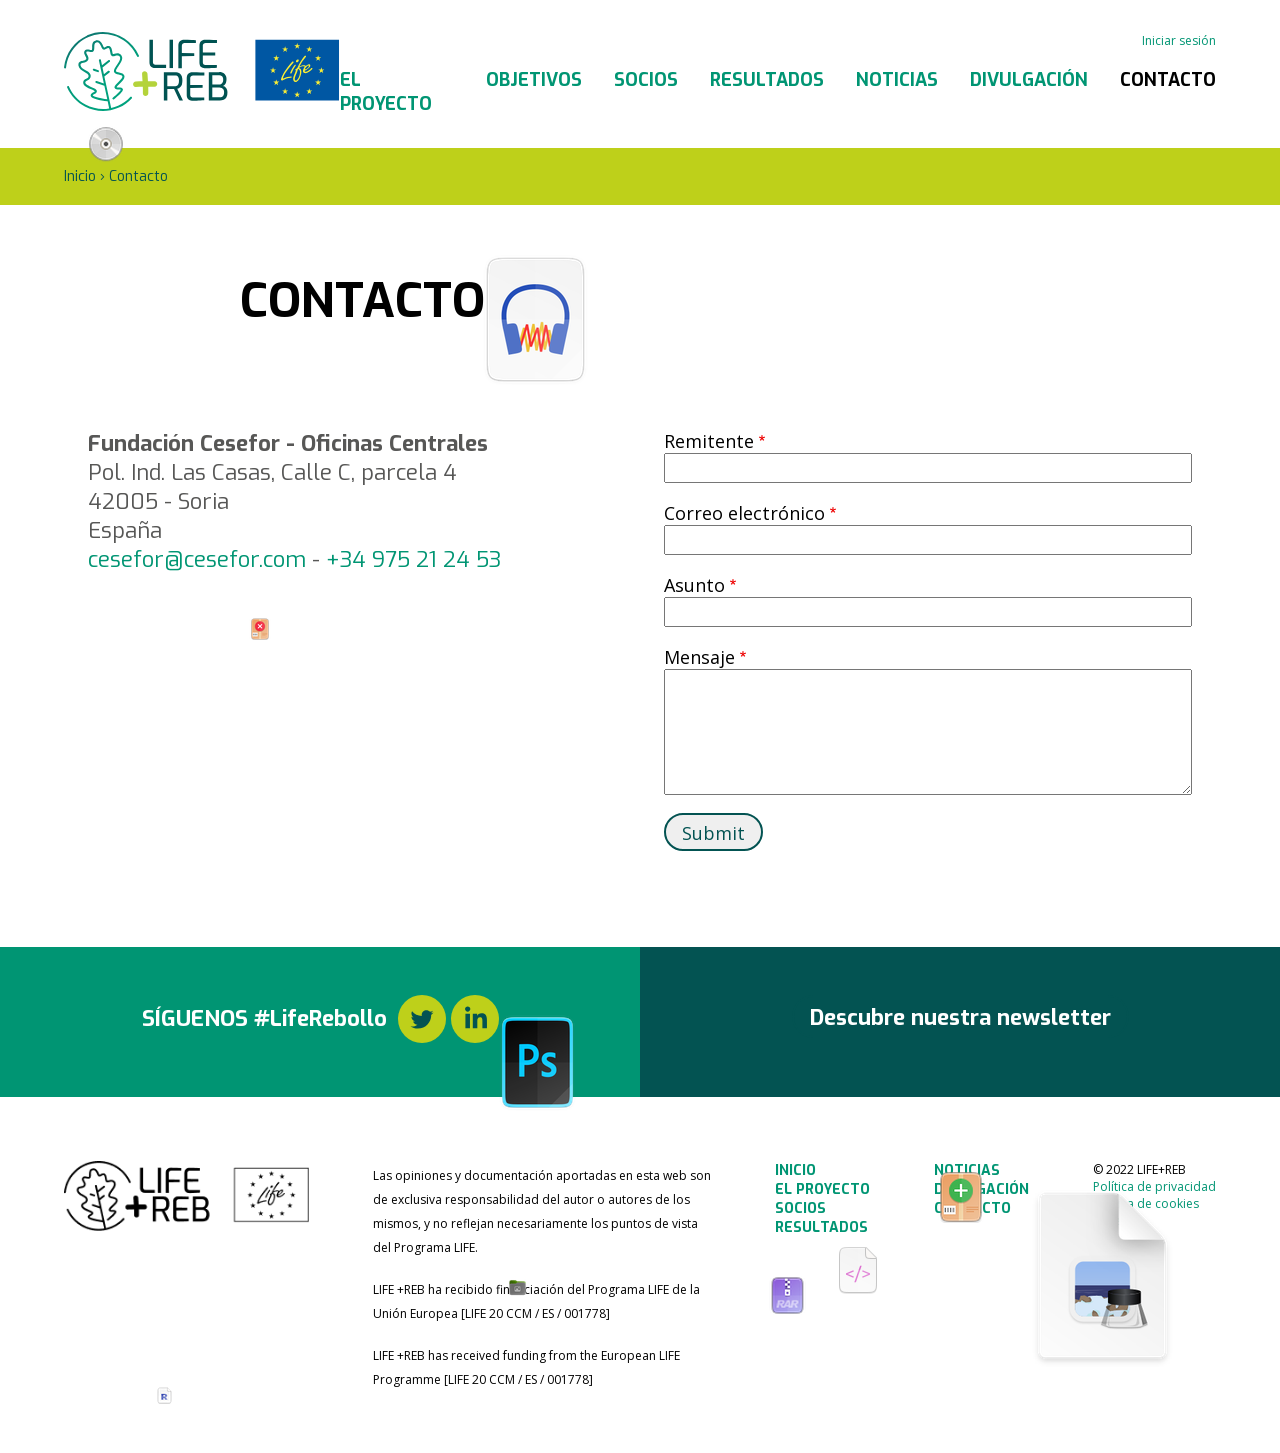 The height and width of the screenshot is (1453, 1280). What do you see at coordinates (260, 629) in the screenshot?
I see `indicates a package removal or uninstallation in progress` at bounding box center [260, 629].